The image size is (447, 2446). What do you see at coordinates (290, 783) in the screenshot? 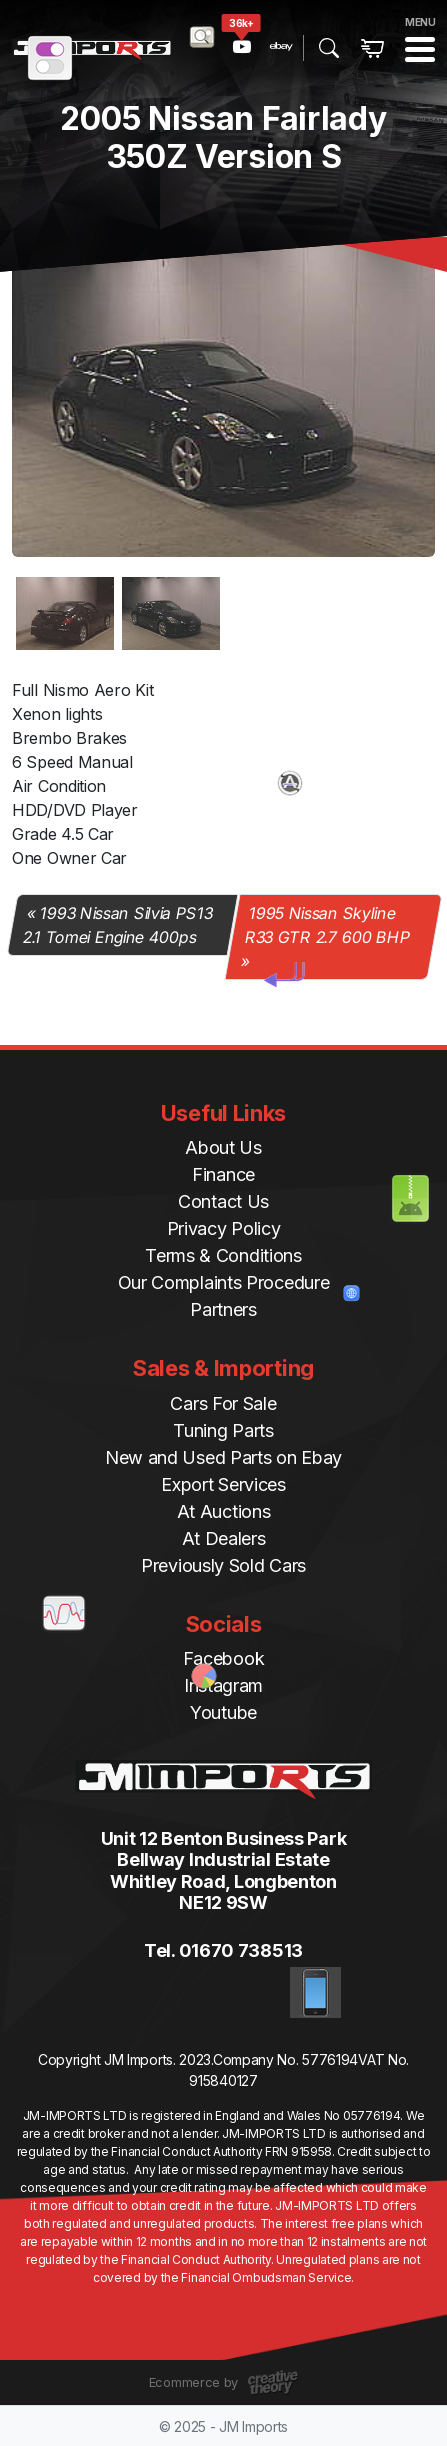
I see `open the software update manager` at bounding box center [290, 783].